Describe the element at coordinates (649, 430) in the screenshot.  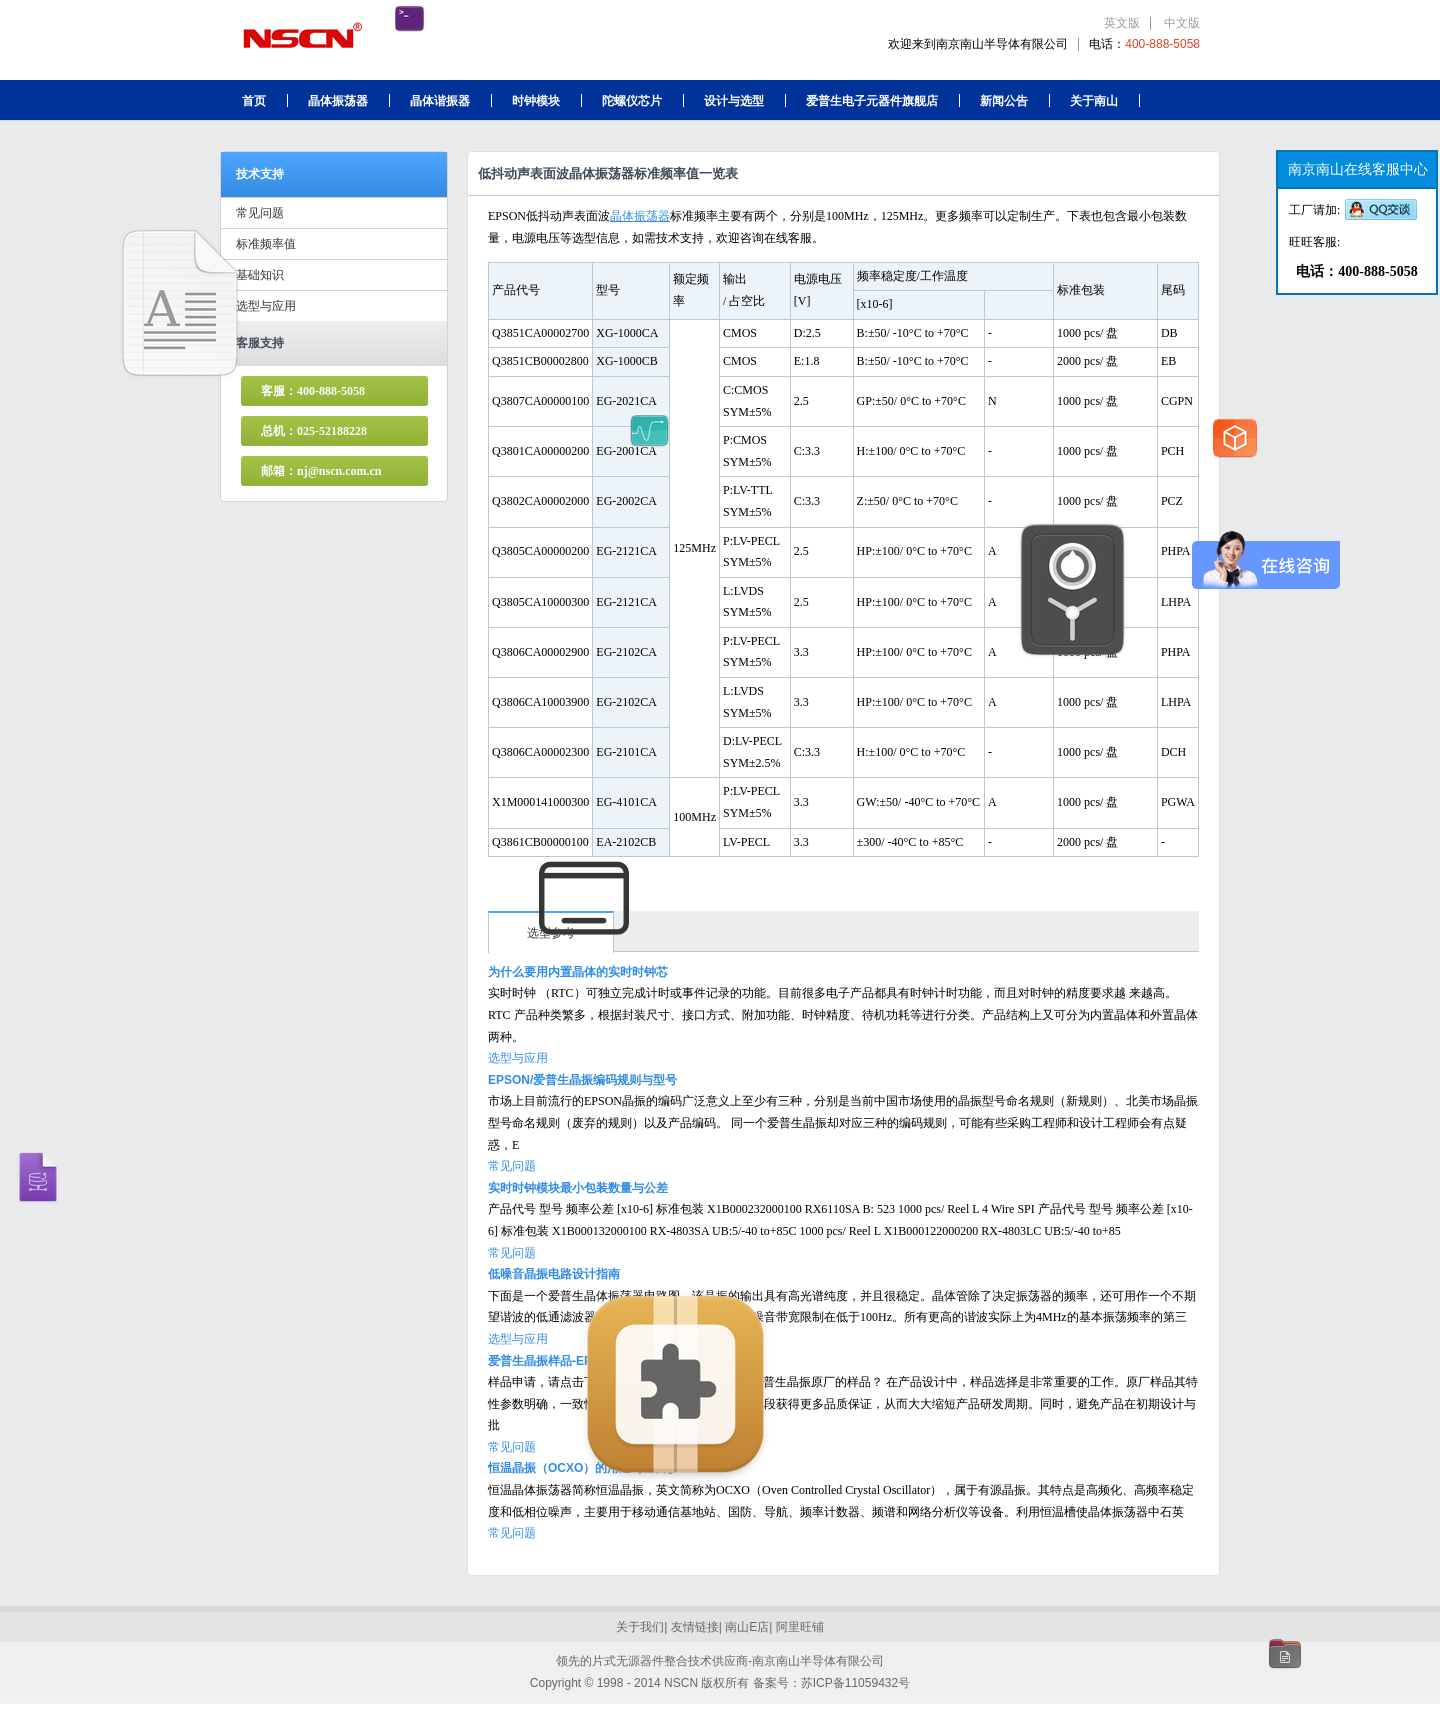
I see `open psensor temperature monitoring app` at that location.